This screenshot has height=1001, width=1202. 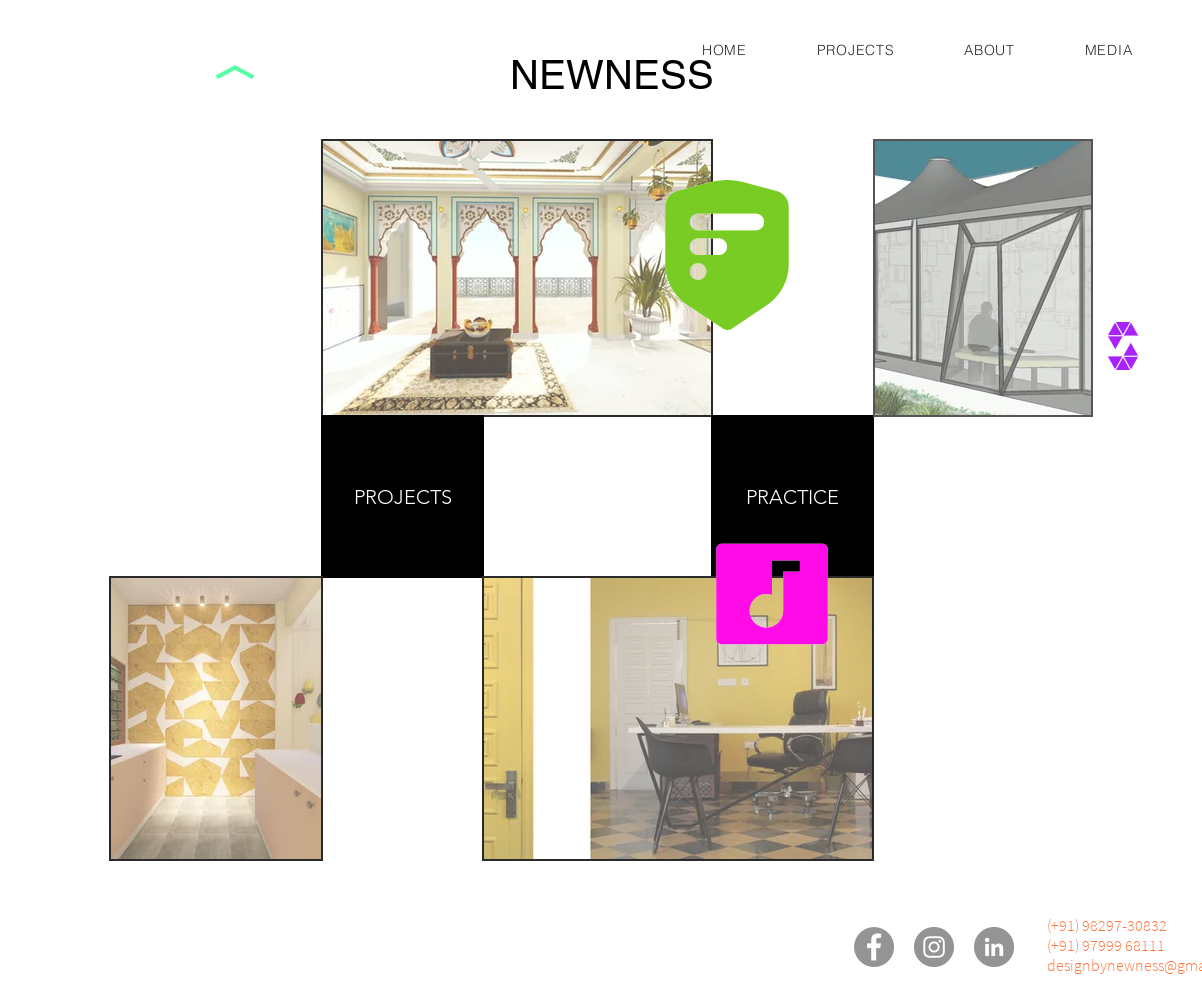 What do you see at coordinates (727, 255) in the screenshot?
I see `open 2FAS authenticator app` at bounding box center [727, 255].